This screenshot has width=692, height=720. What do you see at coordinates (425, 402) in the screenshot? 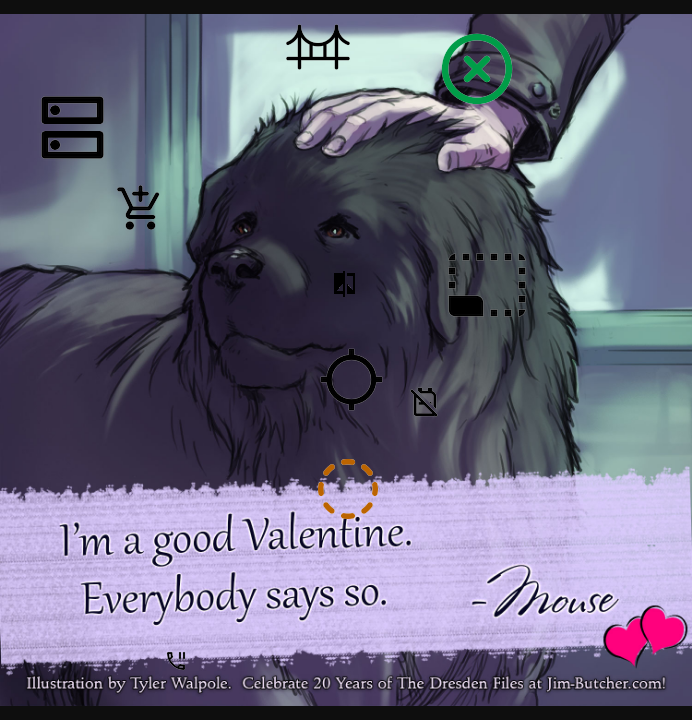
I see `no backpacks allowed` at bounding box center [425, 402].